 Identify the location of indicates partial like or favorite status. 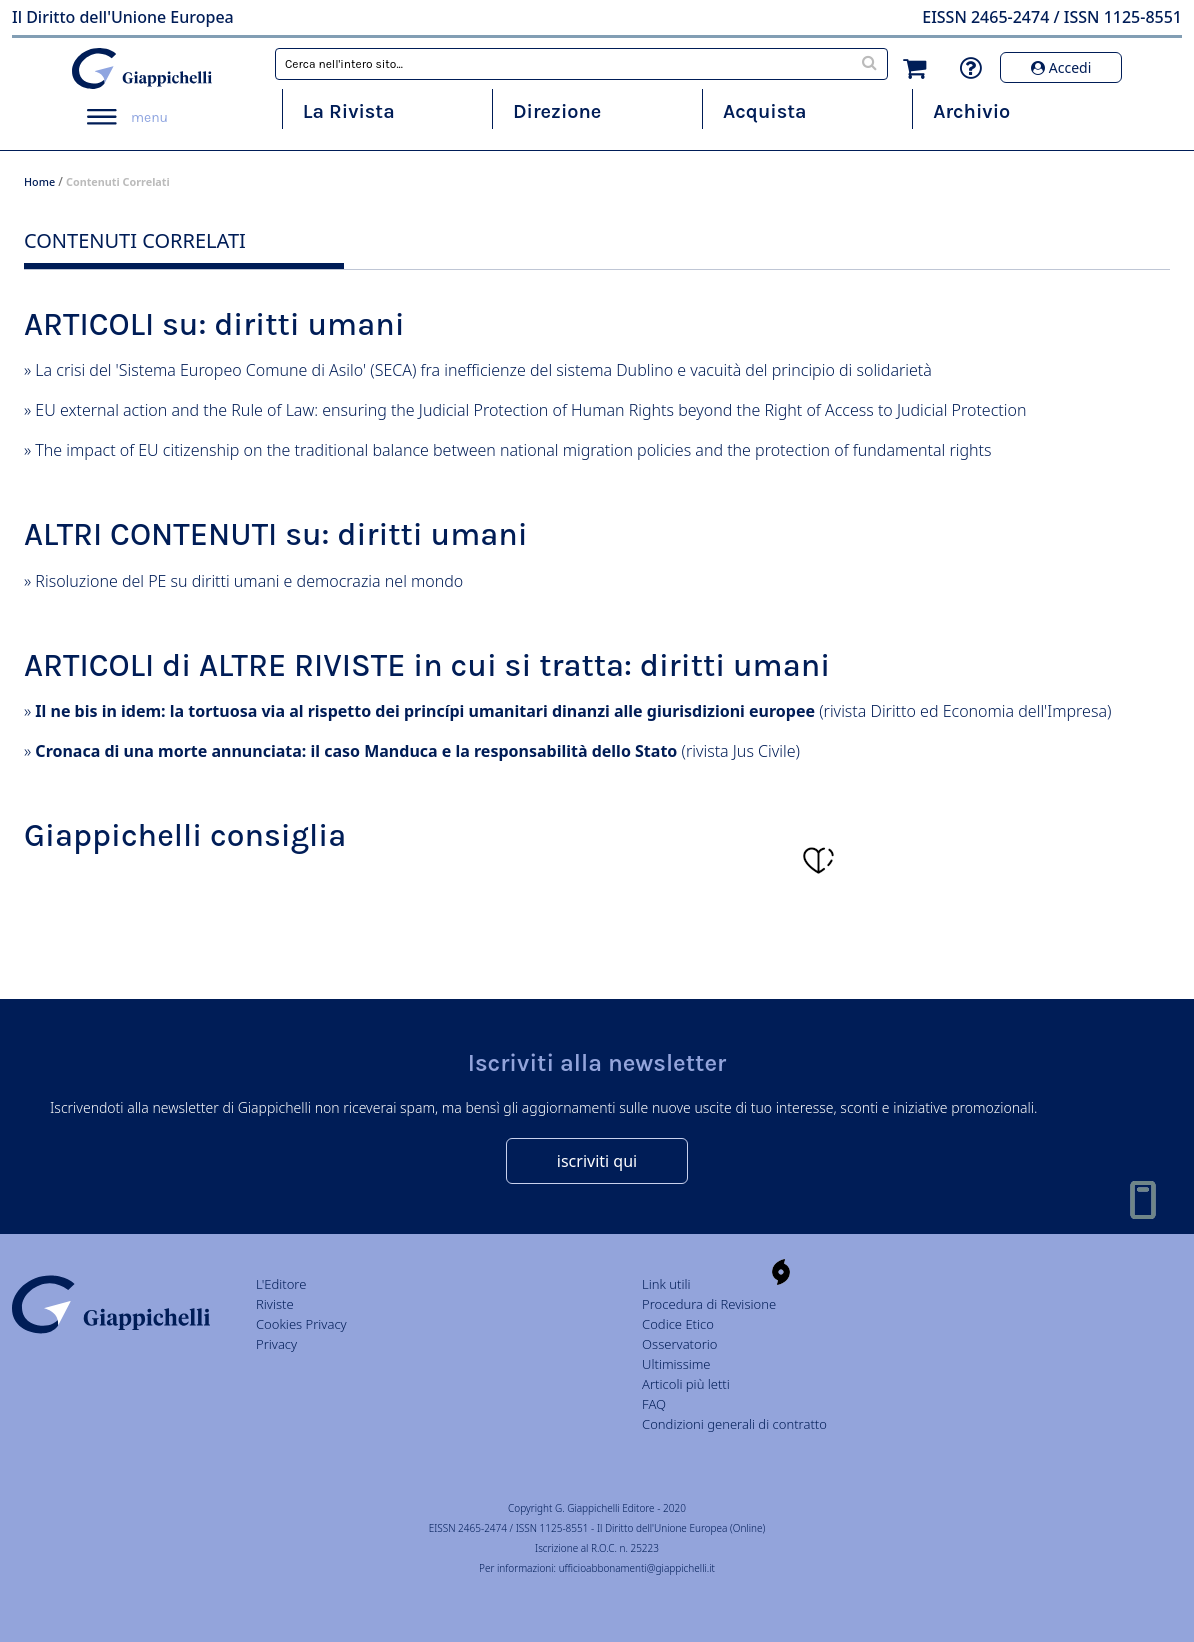
(818, 859).